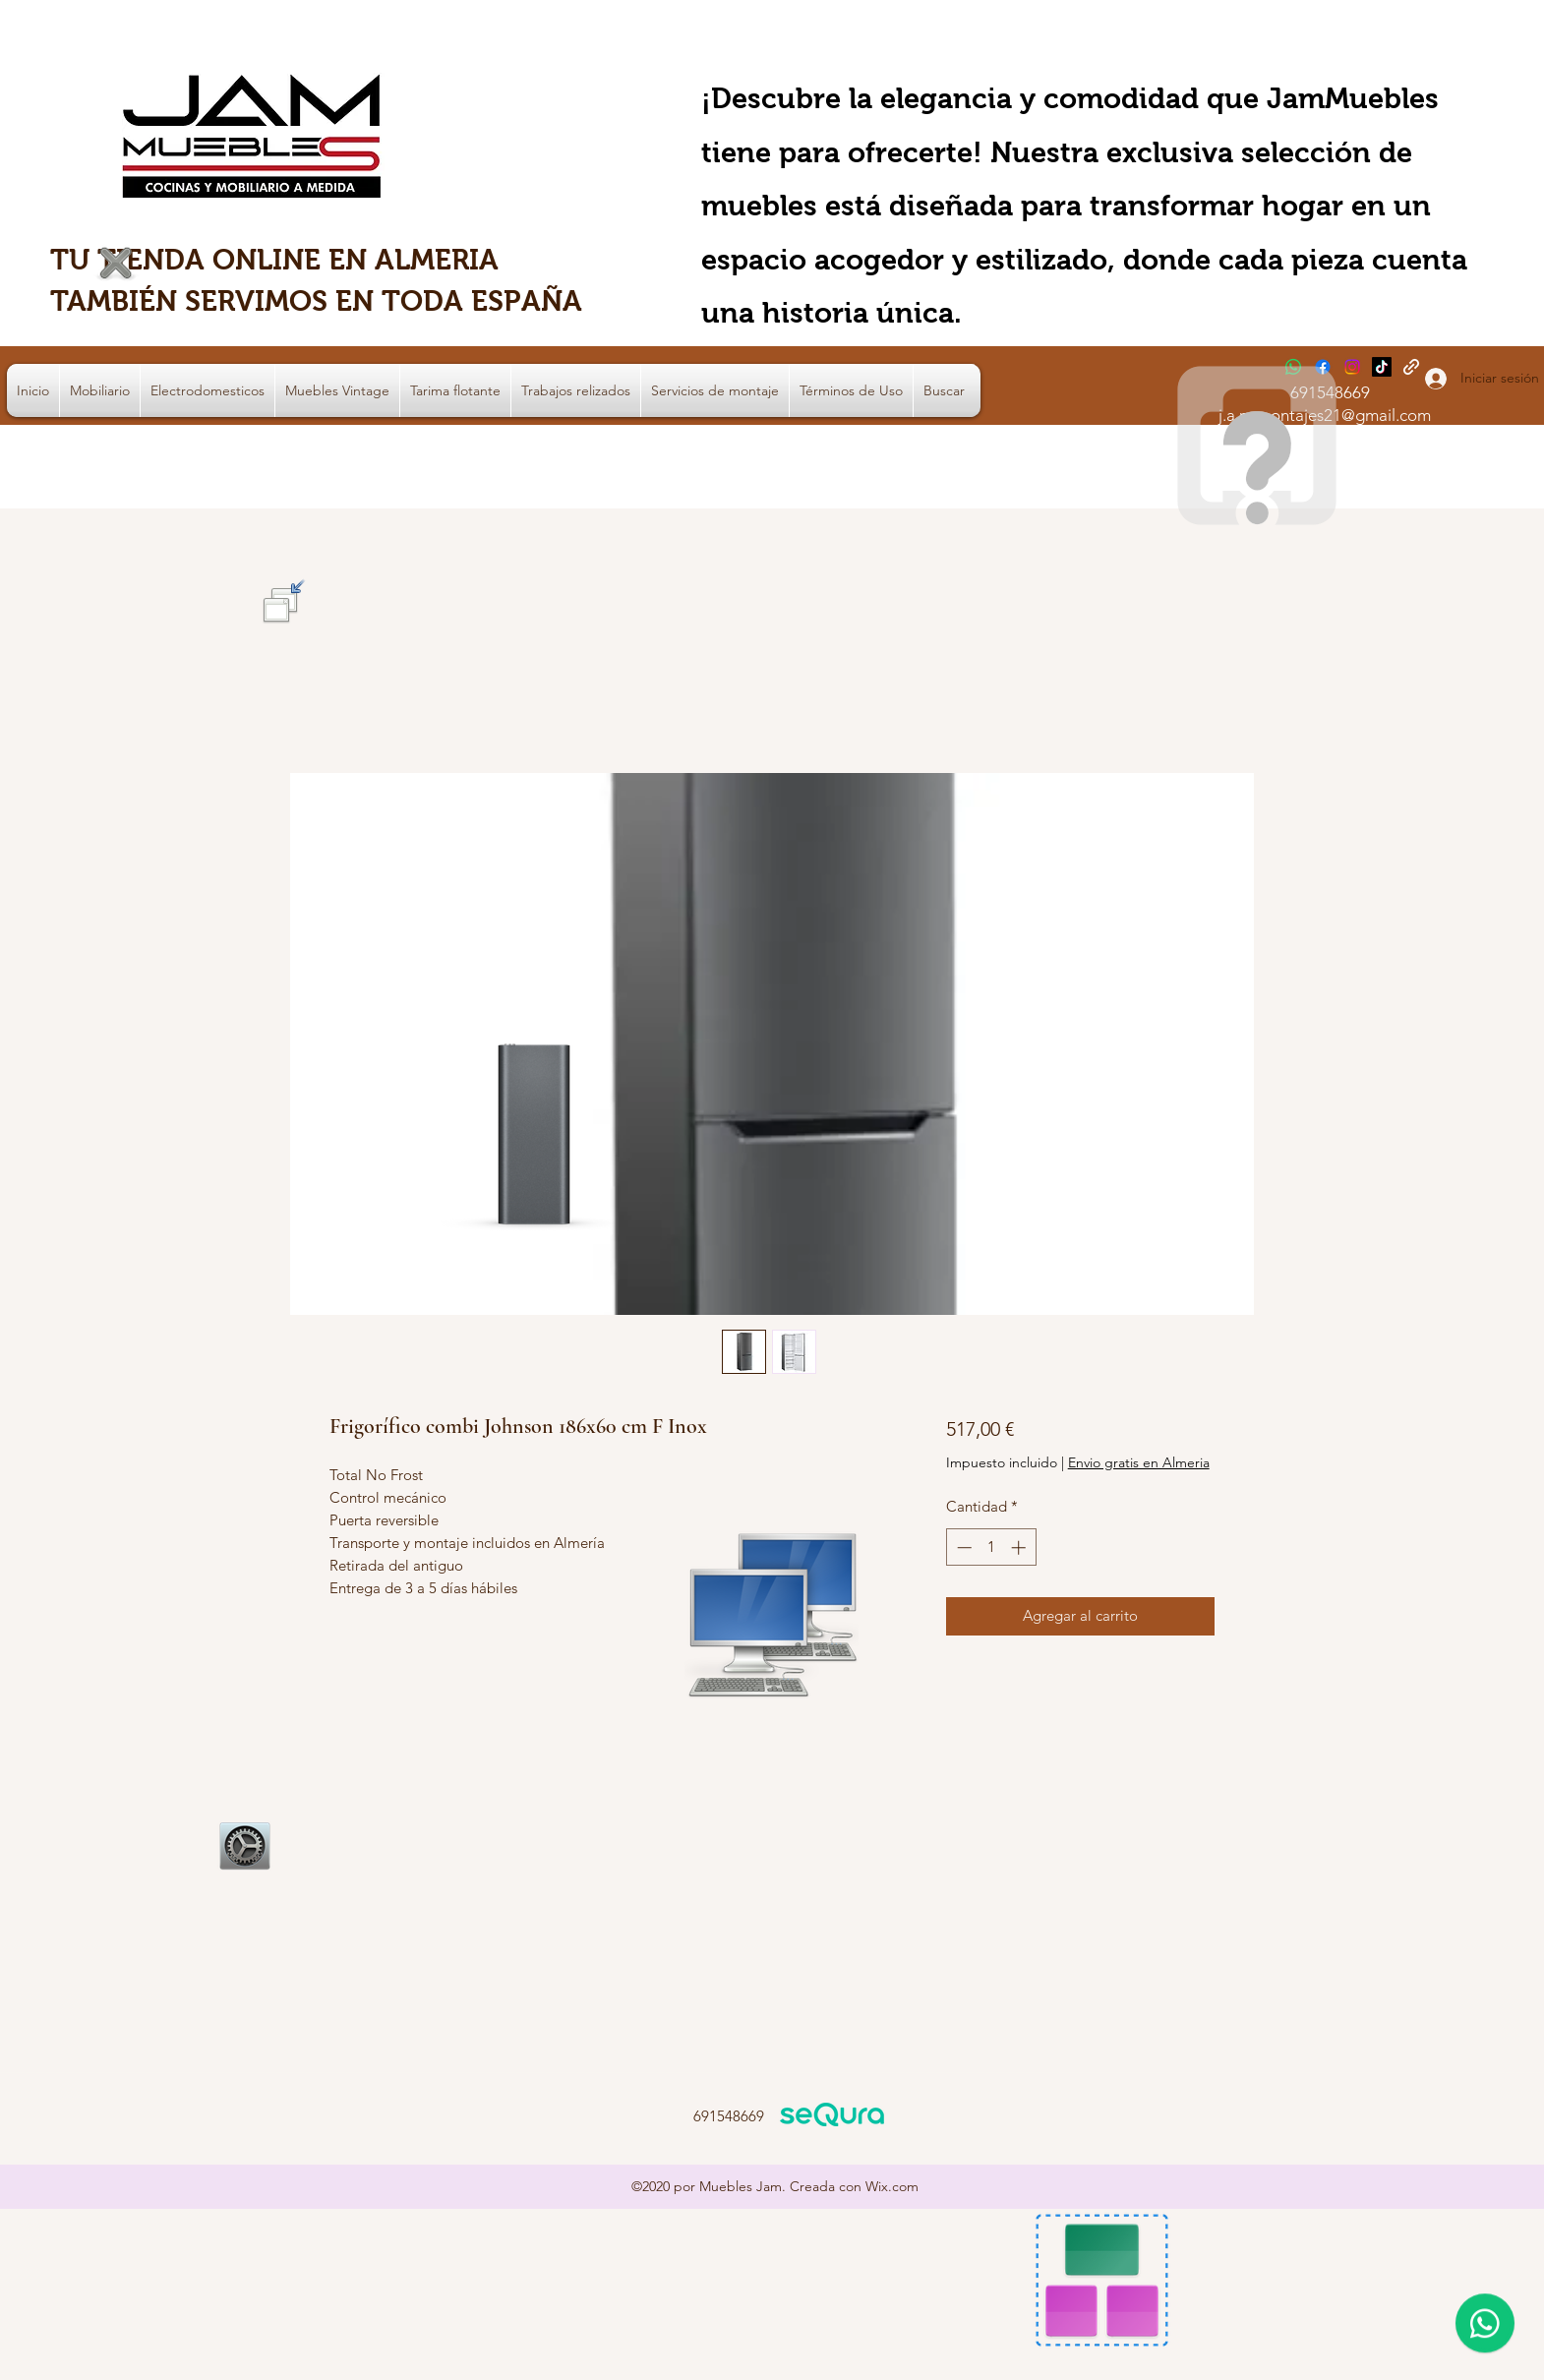 The height and width of the screenshot is (2380, 1544). I want to click on indicates network connection is idle with no active traffic, so click(771, 1615).